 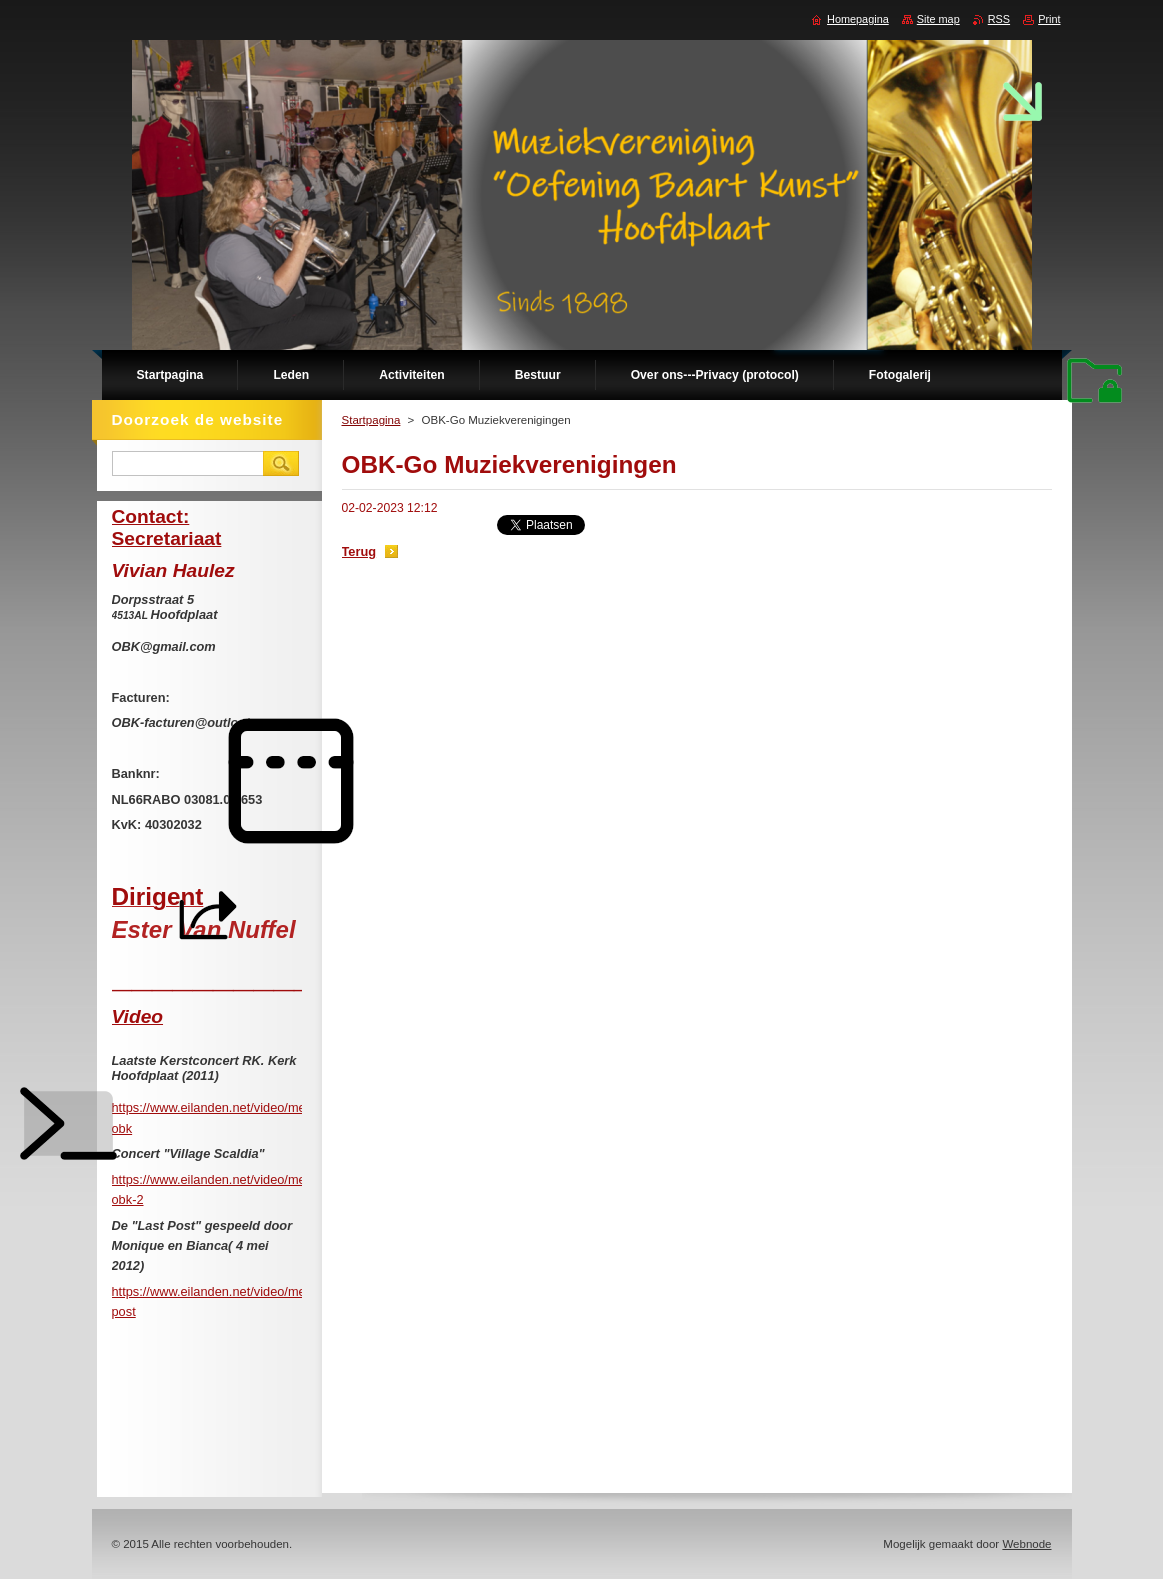 What do you see at coordinates (68, 1123) in the screenshot?
I see `open the command line terminal` at bounding box center [68, 1123].